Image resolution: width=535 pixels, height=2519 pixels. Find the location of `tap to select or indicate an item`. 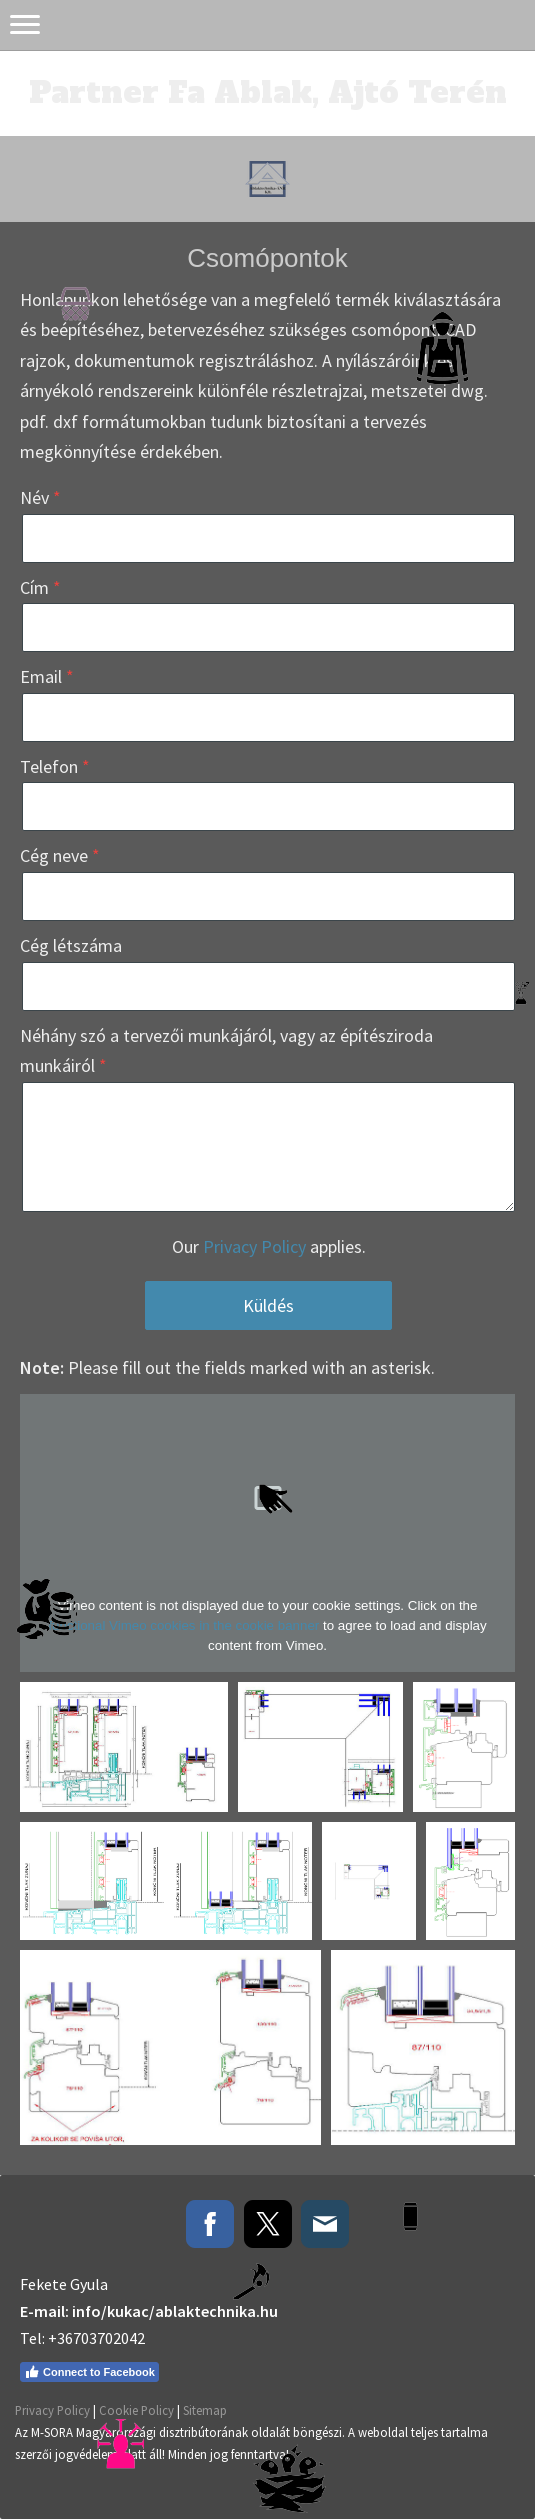

tap to select or indicate an item is located at coordinates (276, 1501).